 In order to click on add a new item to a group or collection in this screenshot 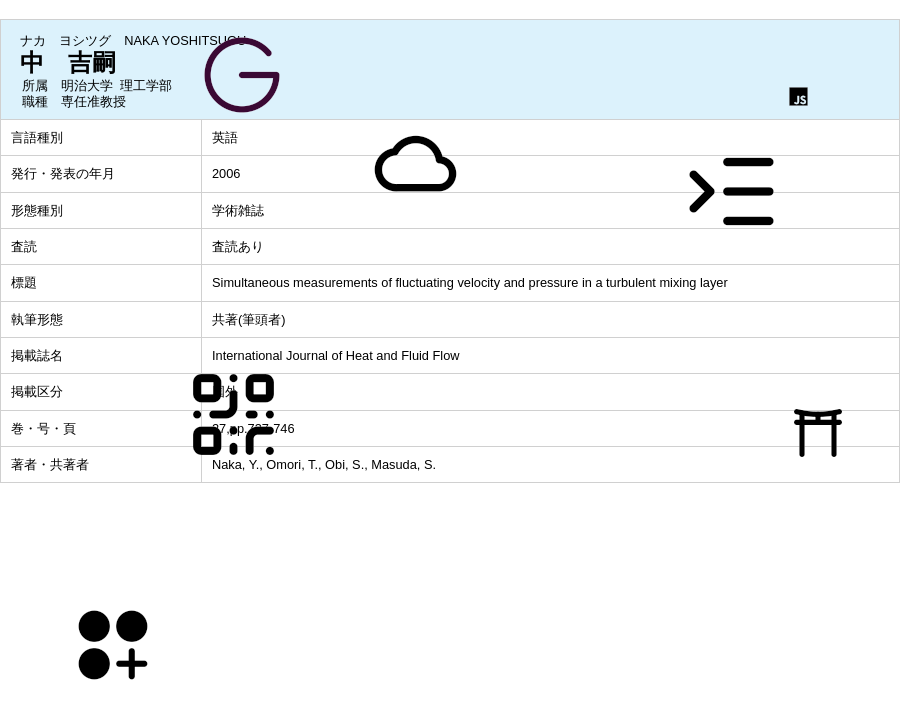, I will do `click(113, 645)`.